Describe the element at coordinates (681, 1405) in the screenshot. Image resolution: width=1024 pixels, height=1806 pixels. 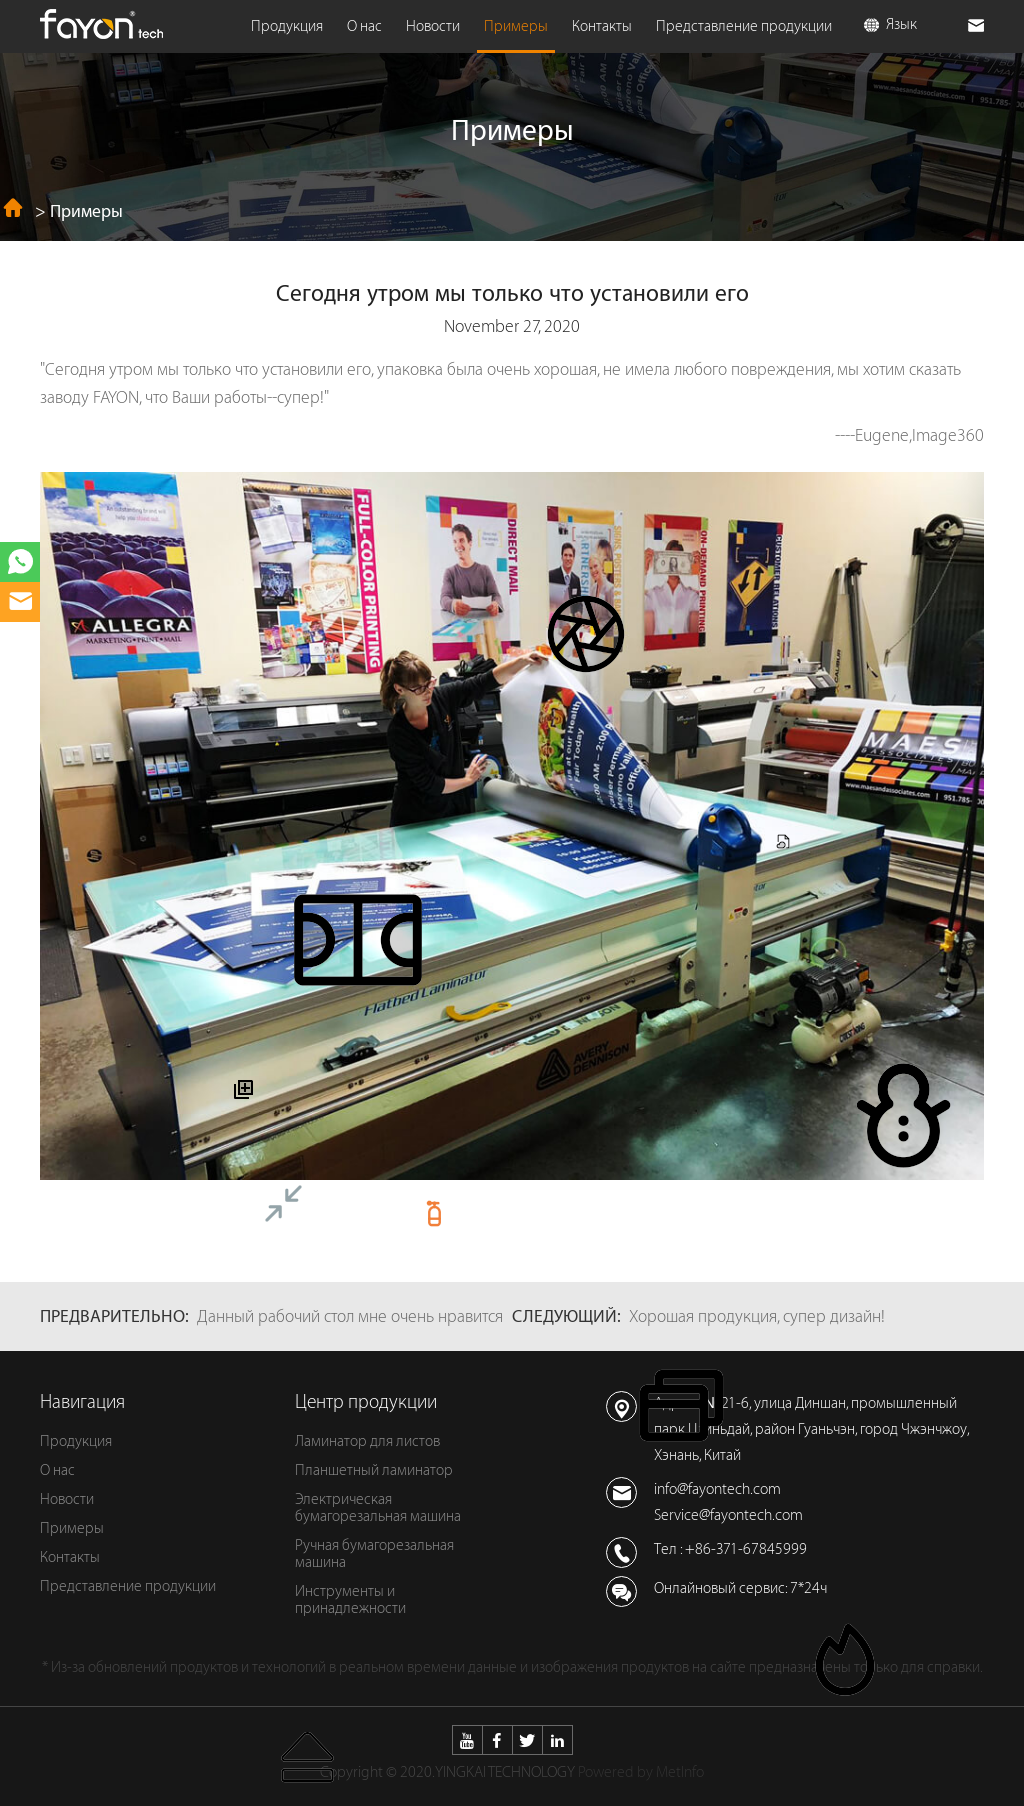
I see `view open browser windows` at that location.